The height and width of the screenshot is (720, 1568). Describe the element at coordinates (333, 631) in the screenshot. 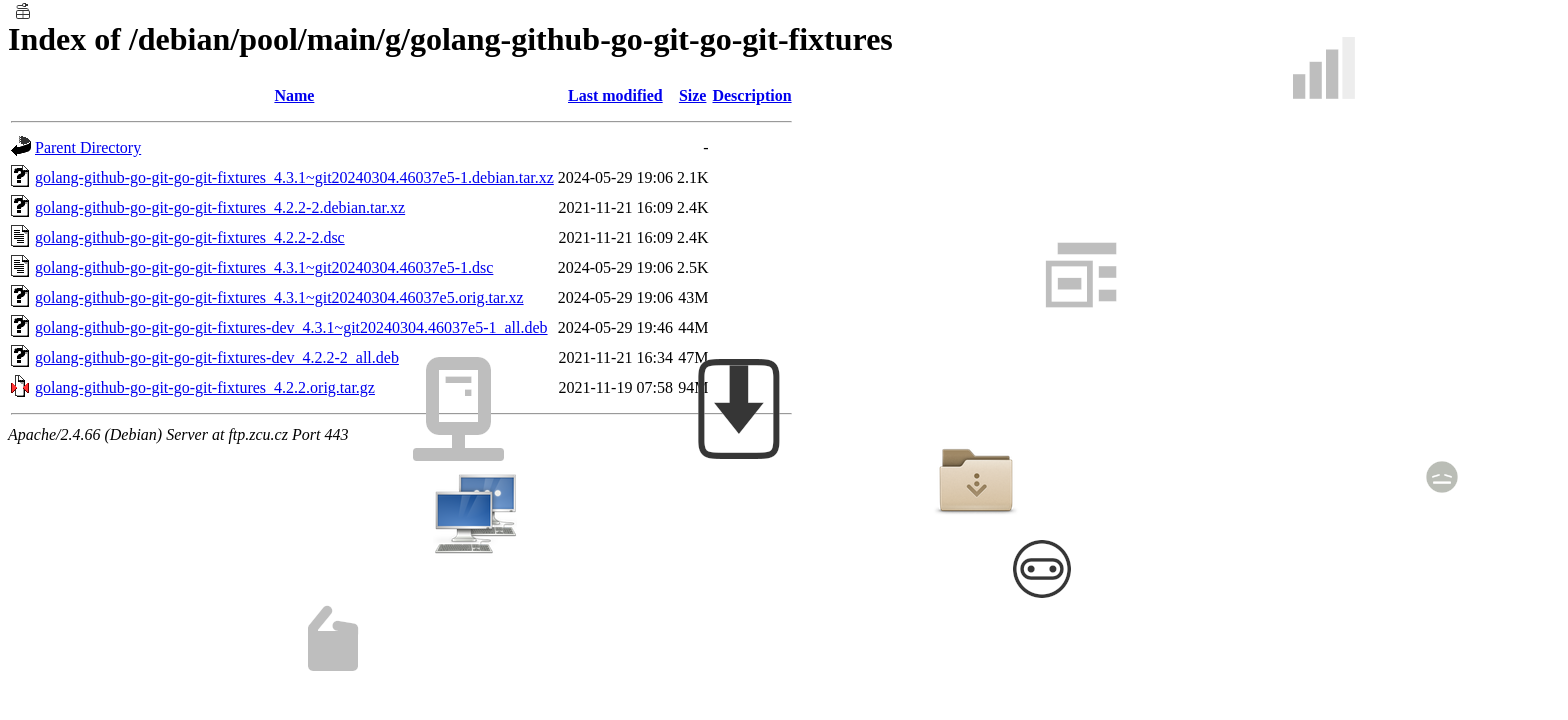

I see `install new software or application` at that location.